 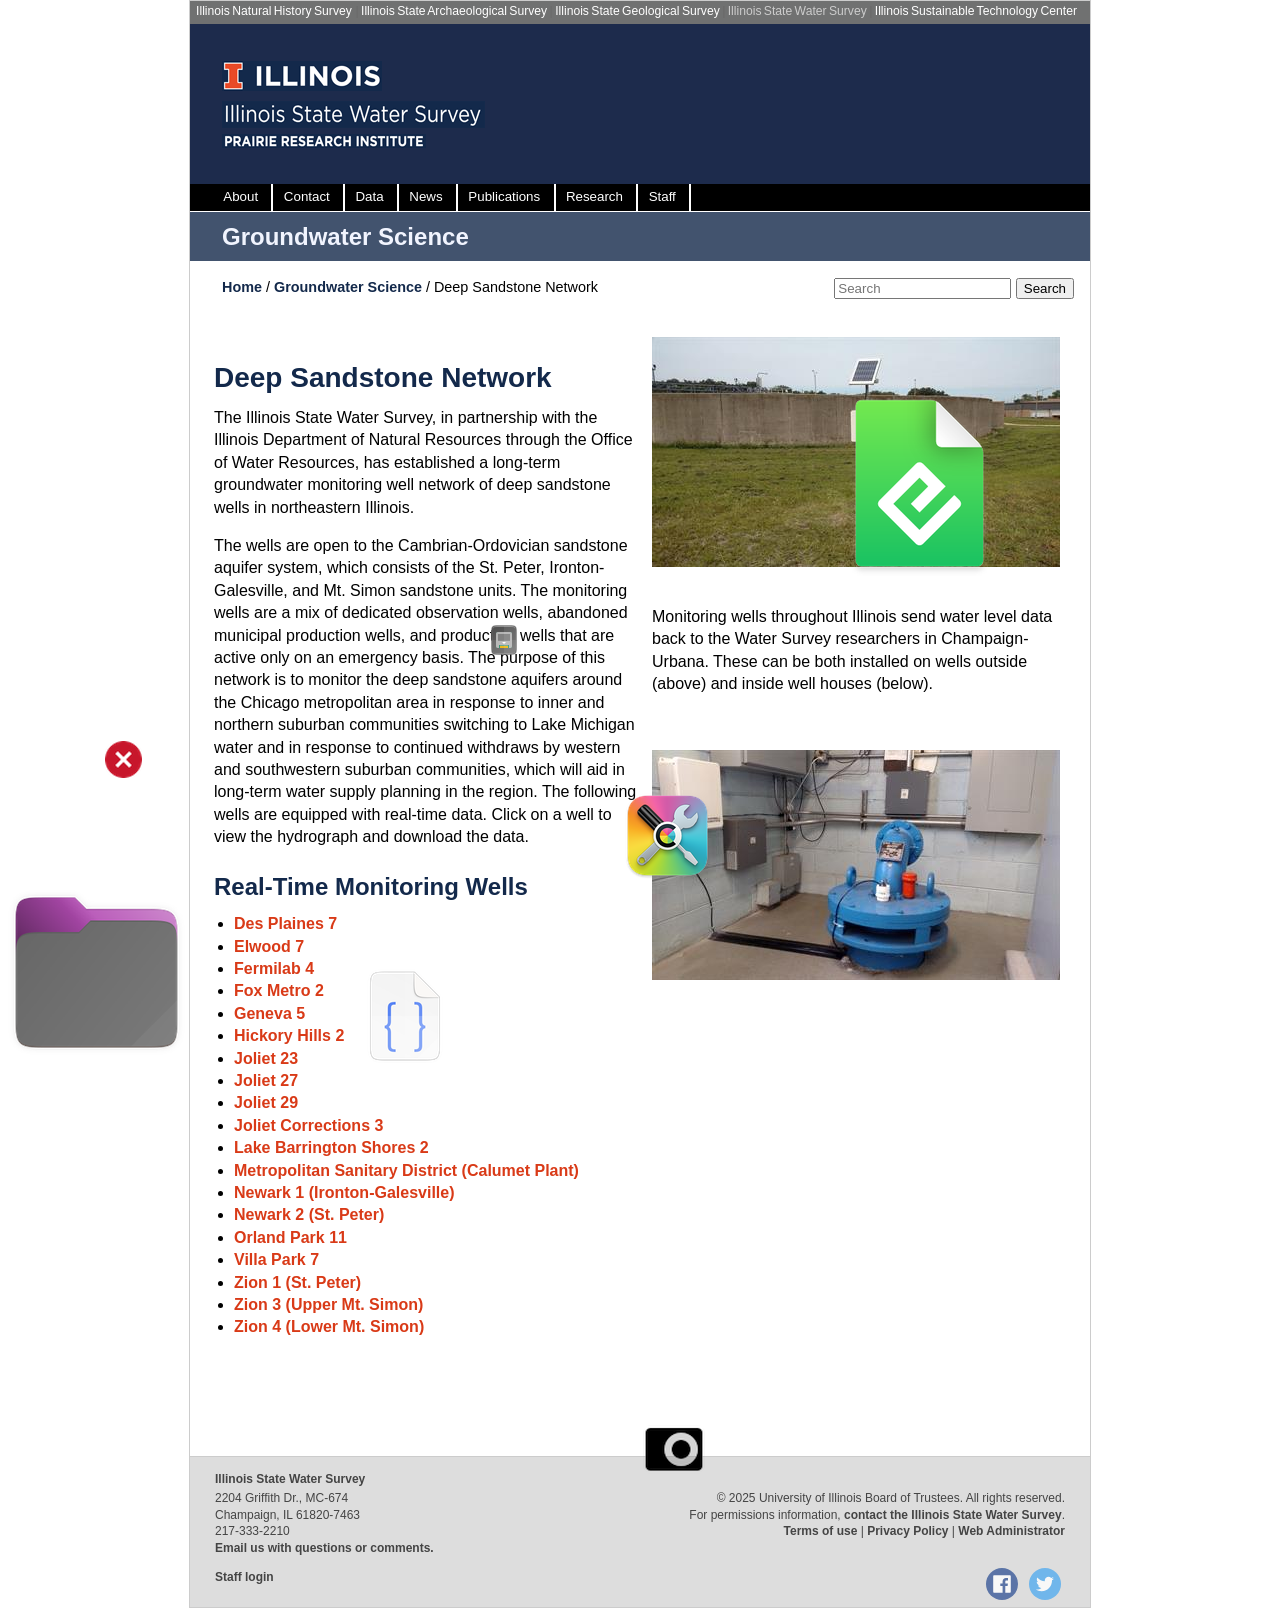 I want to click on close the current dialog or modal, so click(x=123, y=759).